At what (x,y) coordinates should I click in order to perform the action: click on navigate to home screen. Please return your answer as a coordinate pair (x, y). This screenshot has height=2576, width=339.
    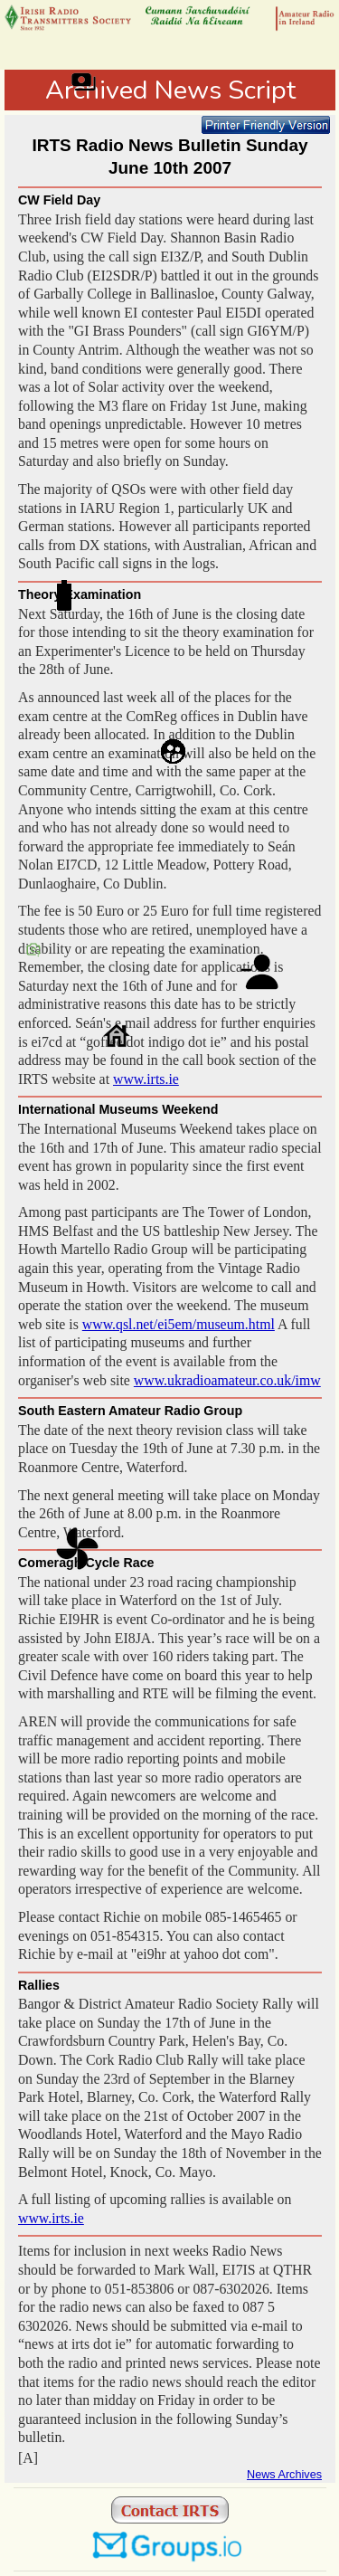
    Looking at the image, I should click on (117, 1036).